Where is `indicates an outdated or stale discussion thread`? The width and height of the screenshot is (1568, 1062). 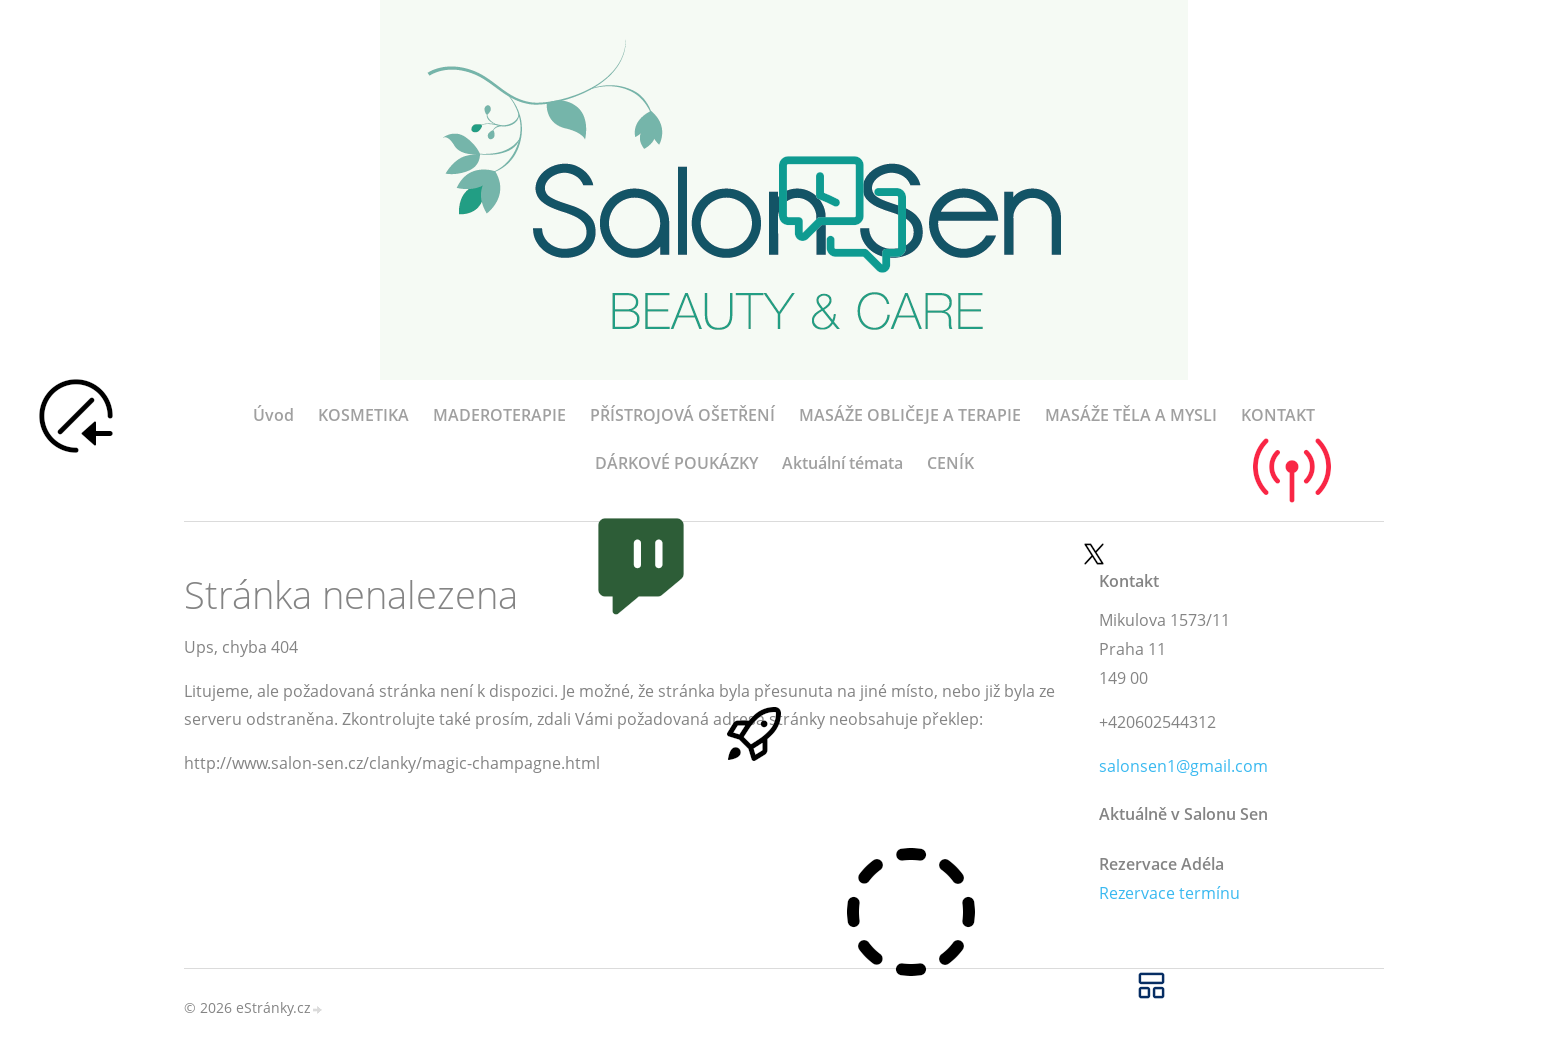 indicates an outdated or stale discussion thread is located at coordinates (842, 214).